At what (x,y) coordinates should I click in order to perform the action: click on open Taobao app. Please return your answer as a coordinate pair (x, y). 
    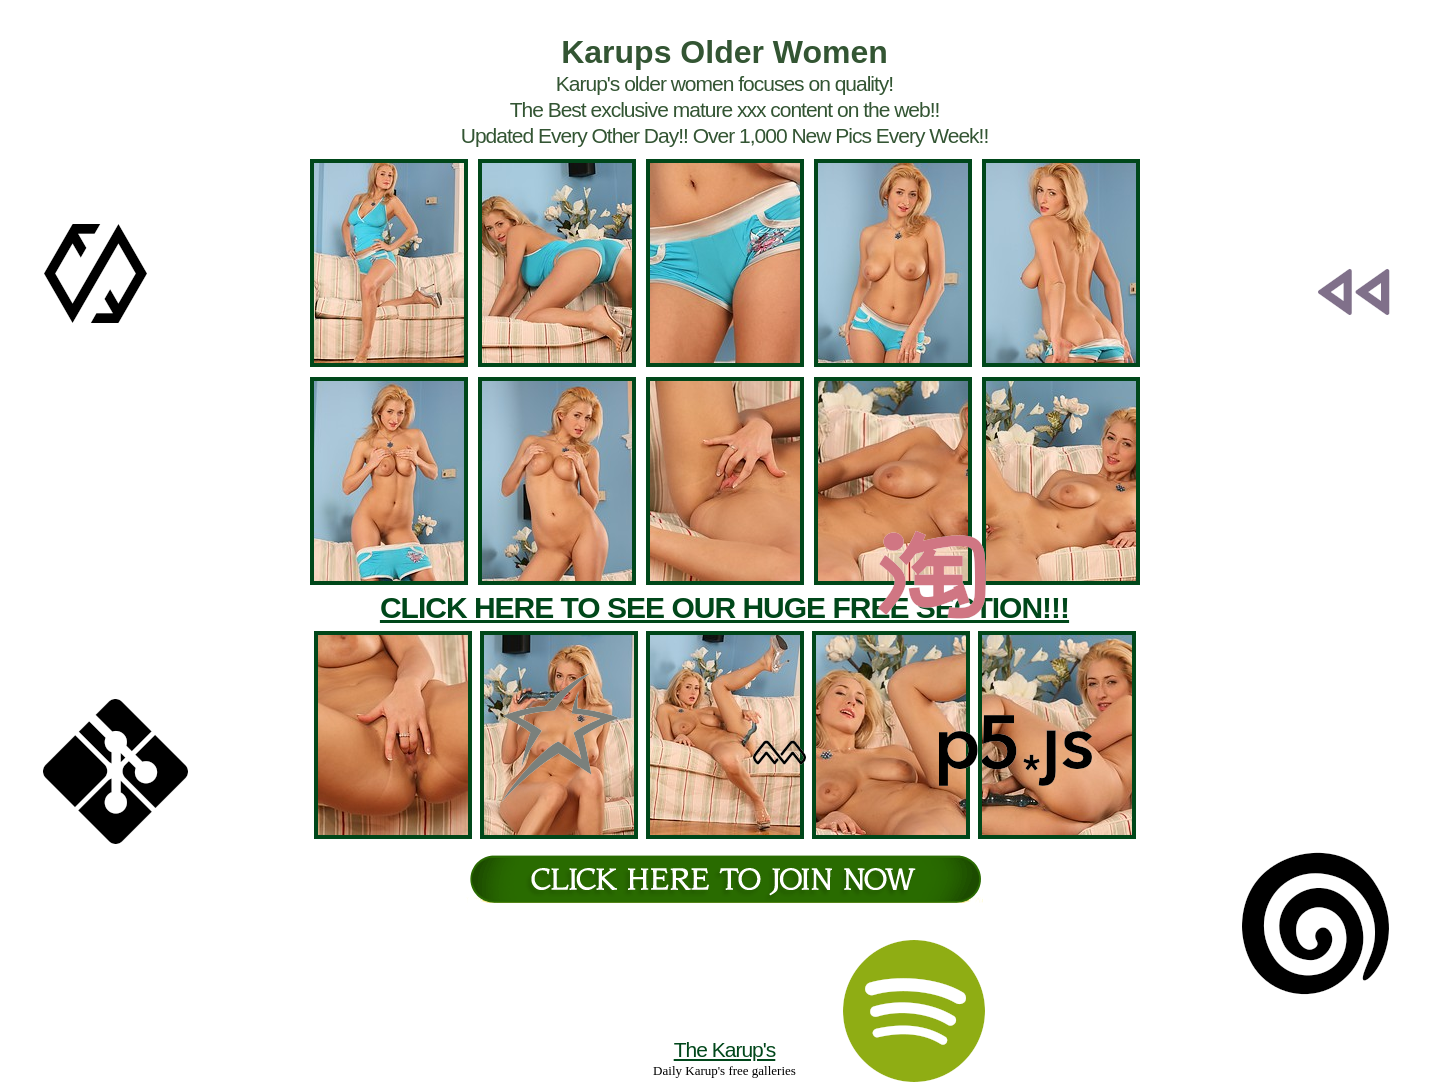
    Looking at the image, I should click on (930, 574).